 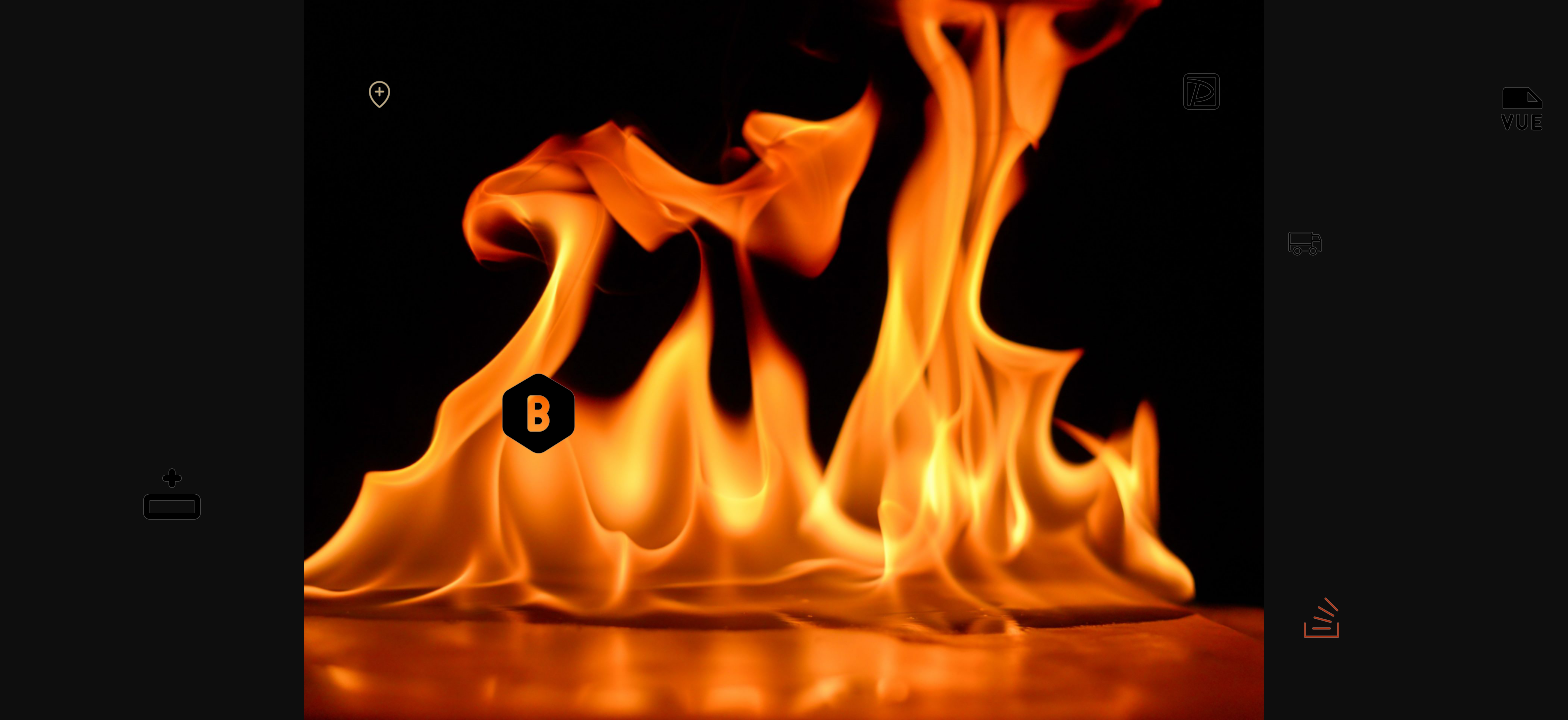 What do you see at coordinates (1321, 618) in the screenshot?
I see `visit stack overflow for developer help` at bounding box center [1321, 618].